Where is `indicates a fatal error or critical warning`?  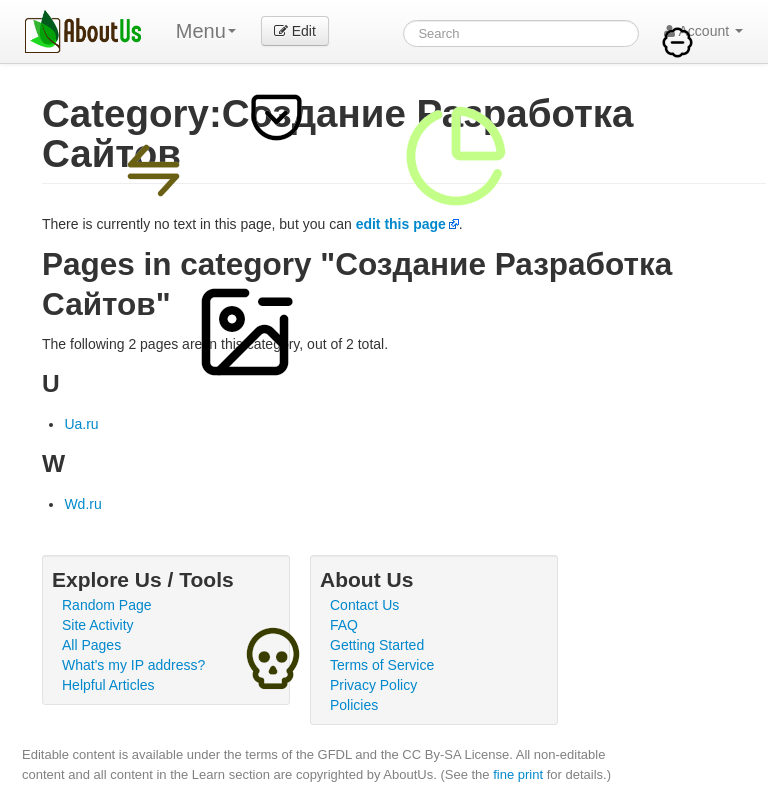
indicates a fatal error or critical warning is located at coordinates (273, 657).